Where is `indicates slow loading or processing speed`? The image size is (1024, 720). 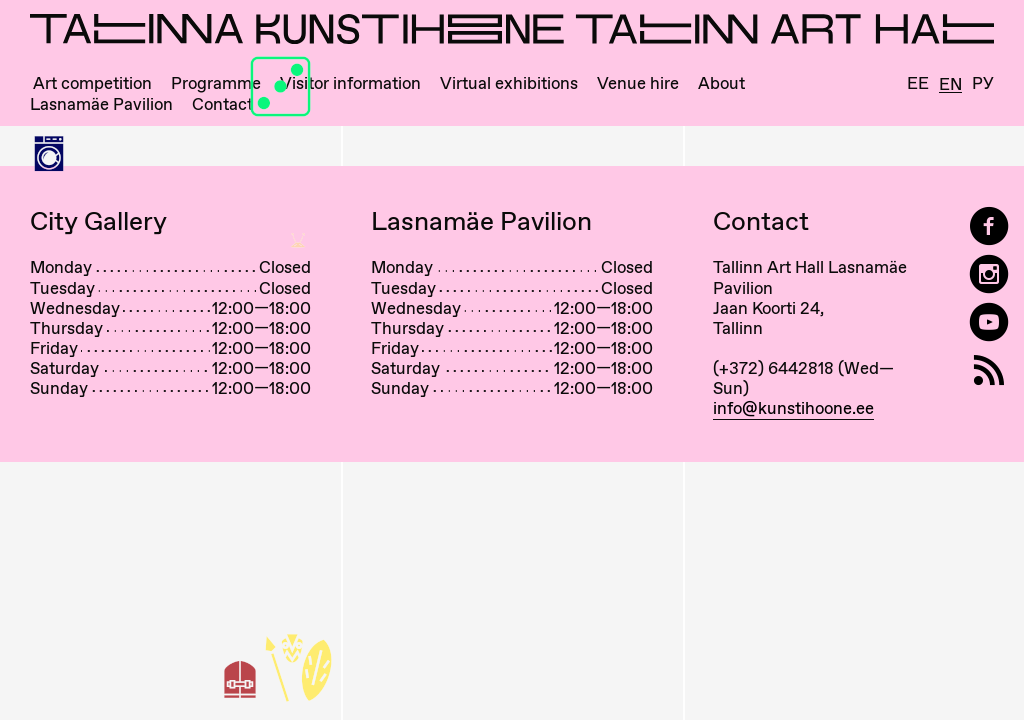 indicates slow loading or processing speed is located at coordinates (298, 240).